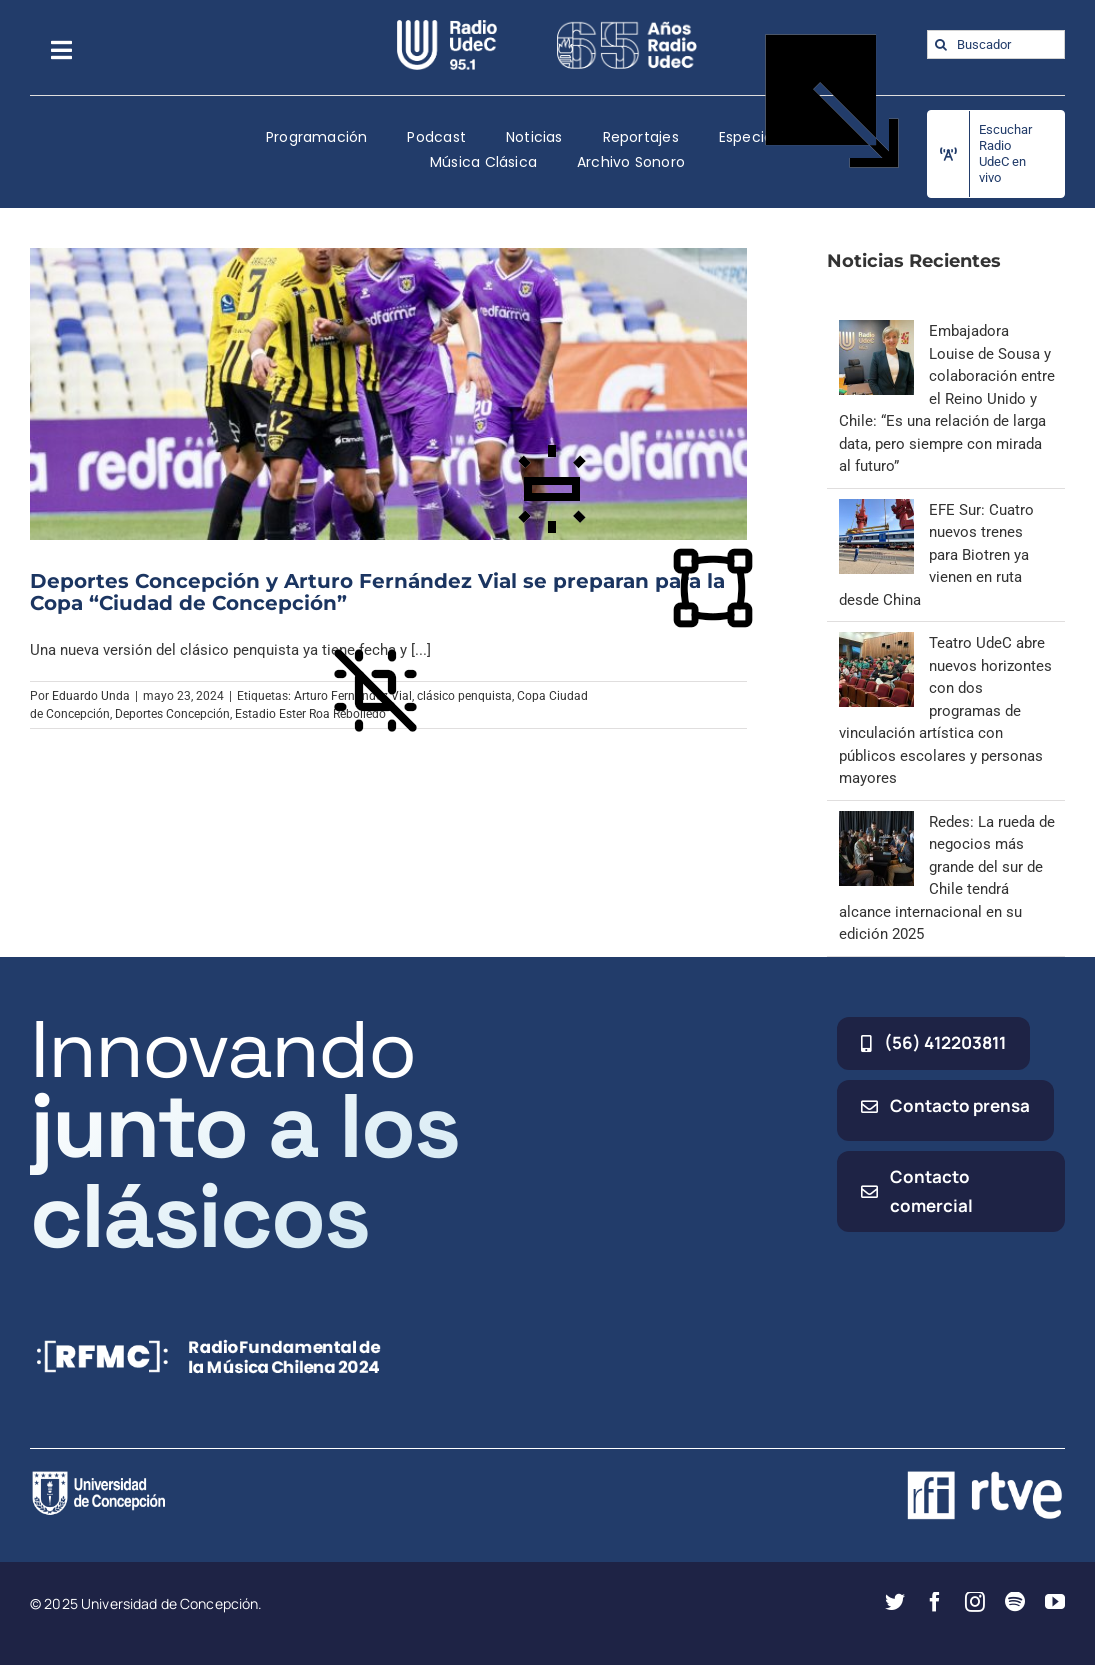  Describe the element at coordinates (552, 489) in the screenshot. I see `adjust screen brightness settings` at that location.